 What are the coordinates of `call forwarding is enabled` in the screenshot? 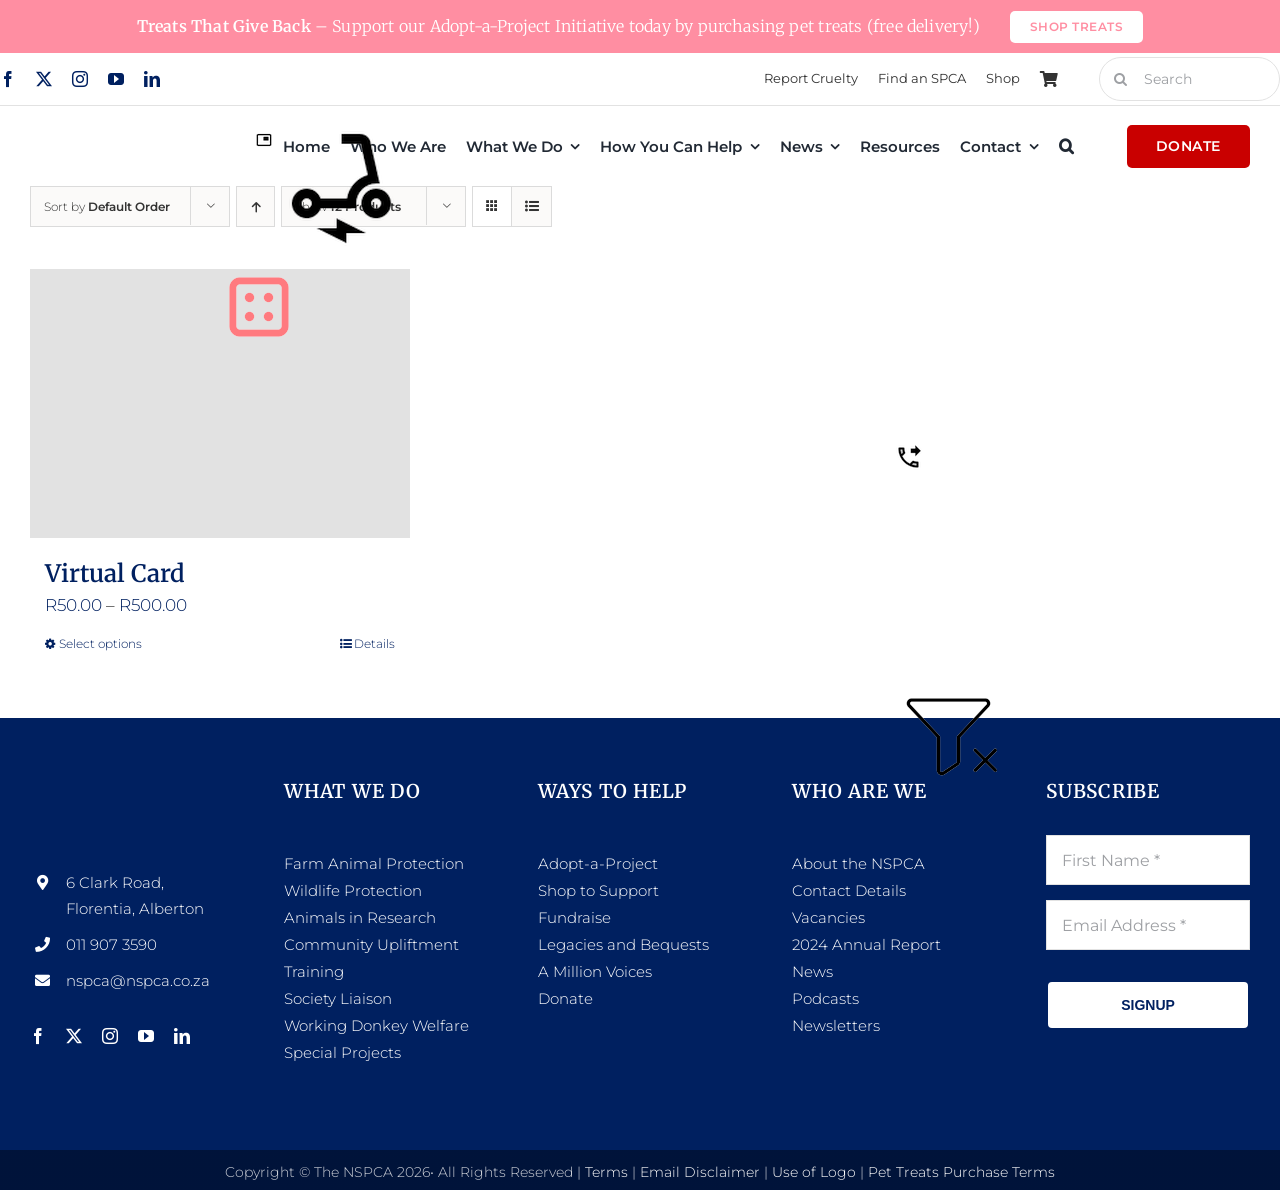 It's located at (908, 457).